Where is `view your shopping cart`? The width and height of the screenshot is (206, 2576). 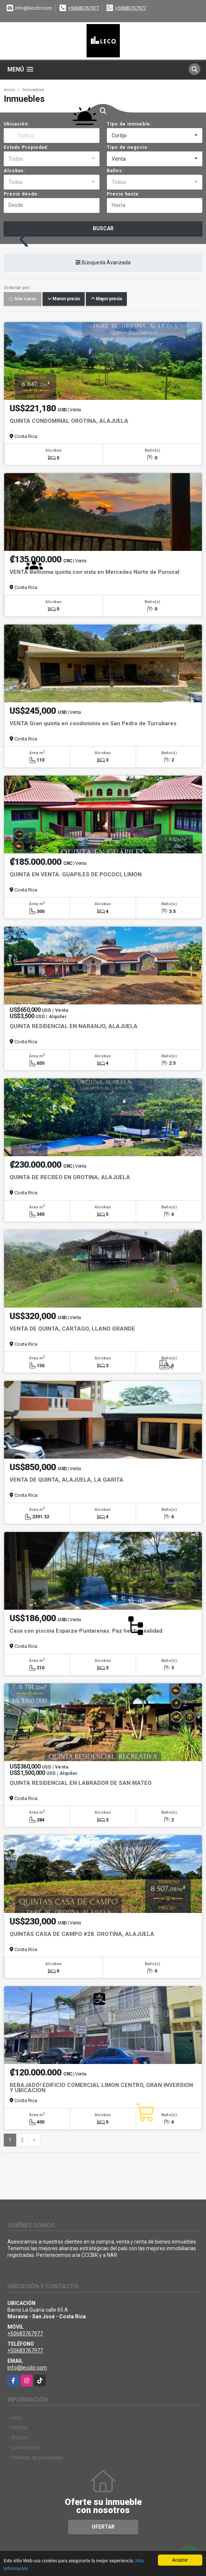 view your shopping cart is located at coordinates (145, 2113).